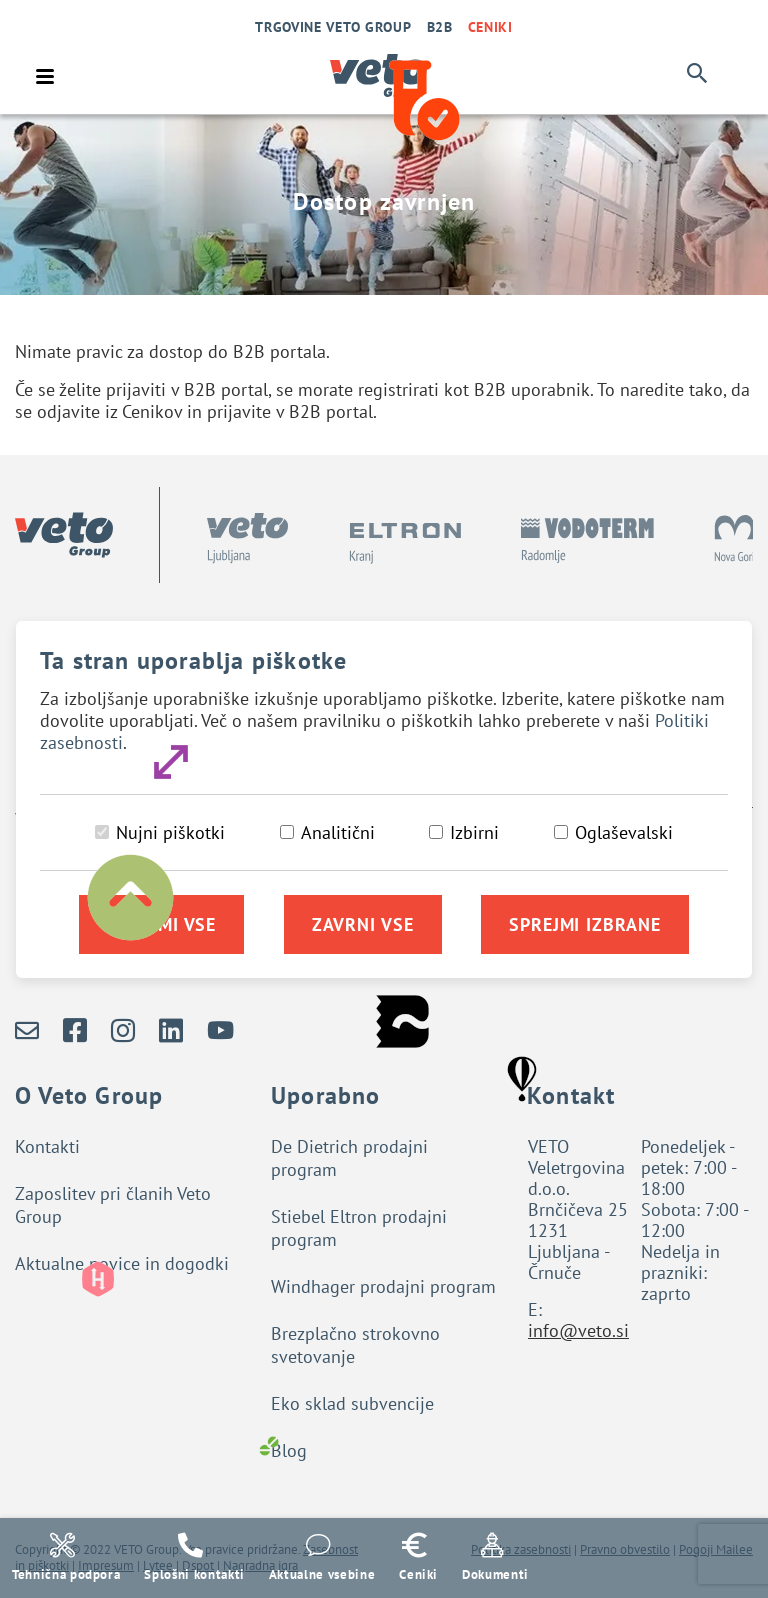 This screenshot has width=768, height=1598. What do you see at coordinates (422, 98) in the screenshot?
I see `test sample verified or approved` at bounding box center [422, 98].